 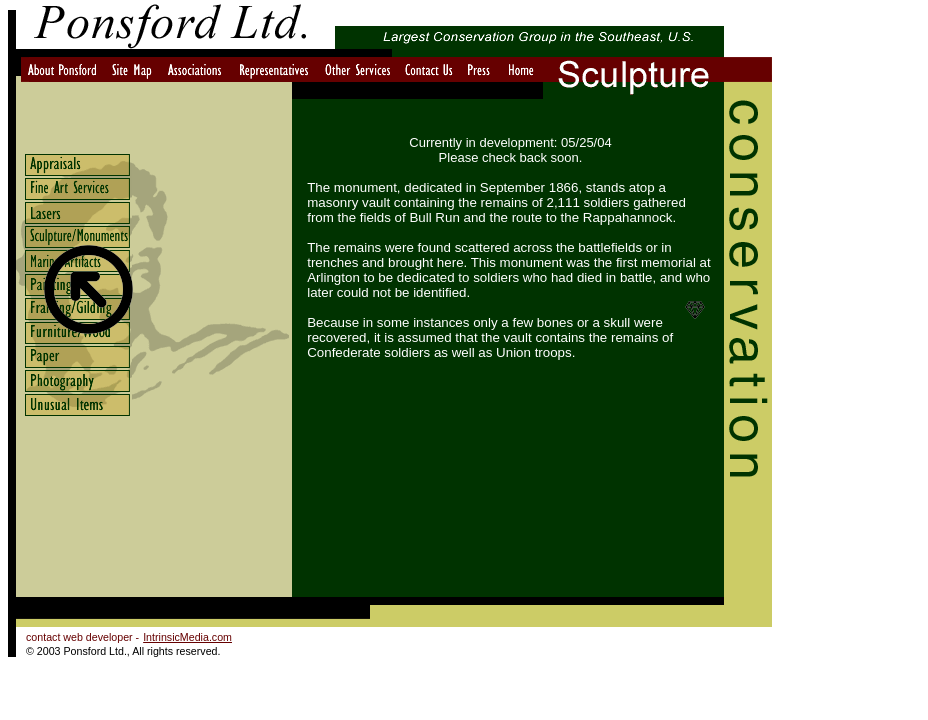 I want to click on indicates premium or pro membership status, so click(x=695, y=310).